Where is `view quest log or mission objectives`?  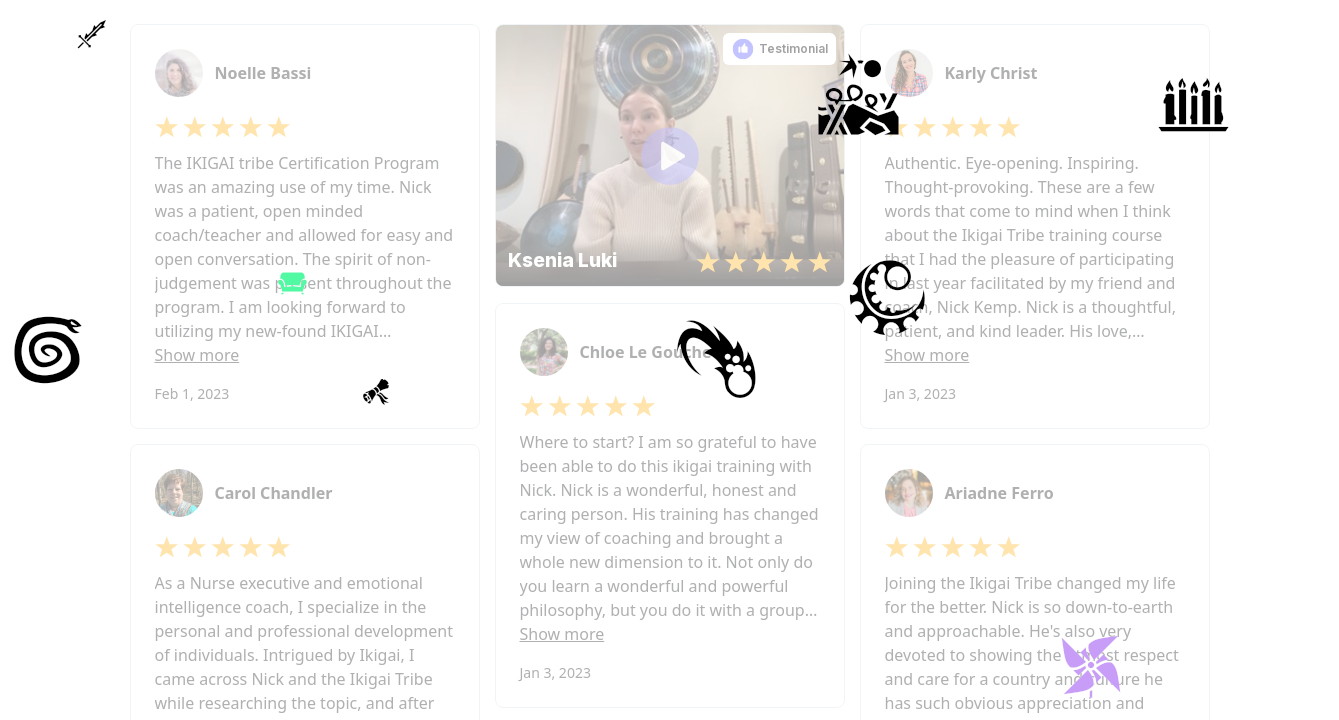
view quest log or mission objectives is located at coordinates (376, 392).